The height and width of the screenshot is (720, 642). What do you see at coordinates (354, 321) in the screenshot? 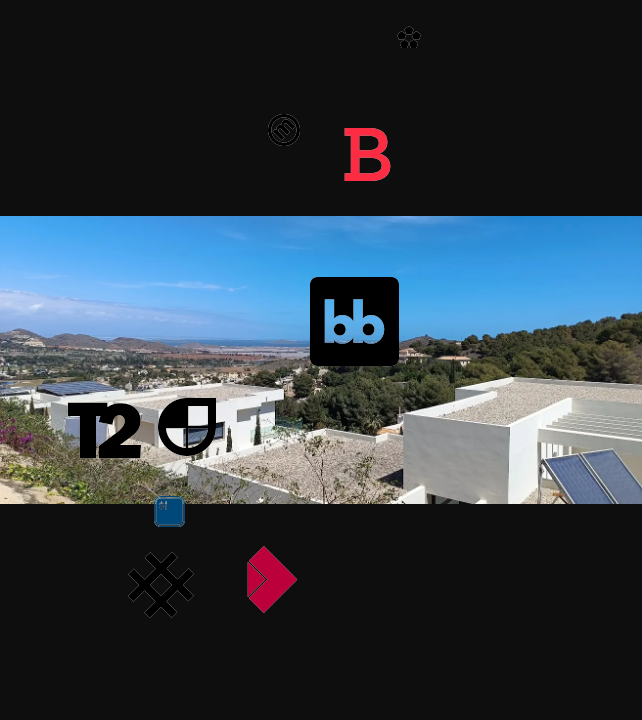
I see `budibase app or service logo` at bounding box center [354, 321].